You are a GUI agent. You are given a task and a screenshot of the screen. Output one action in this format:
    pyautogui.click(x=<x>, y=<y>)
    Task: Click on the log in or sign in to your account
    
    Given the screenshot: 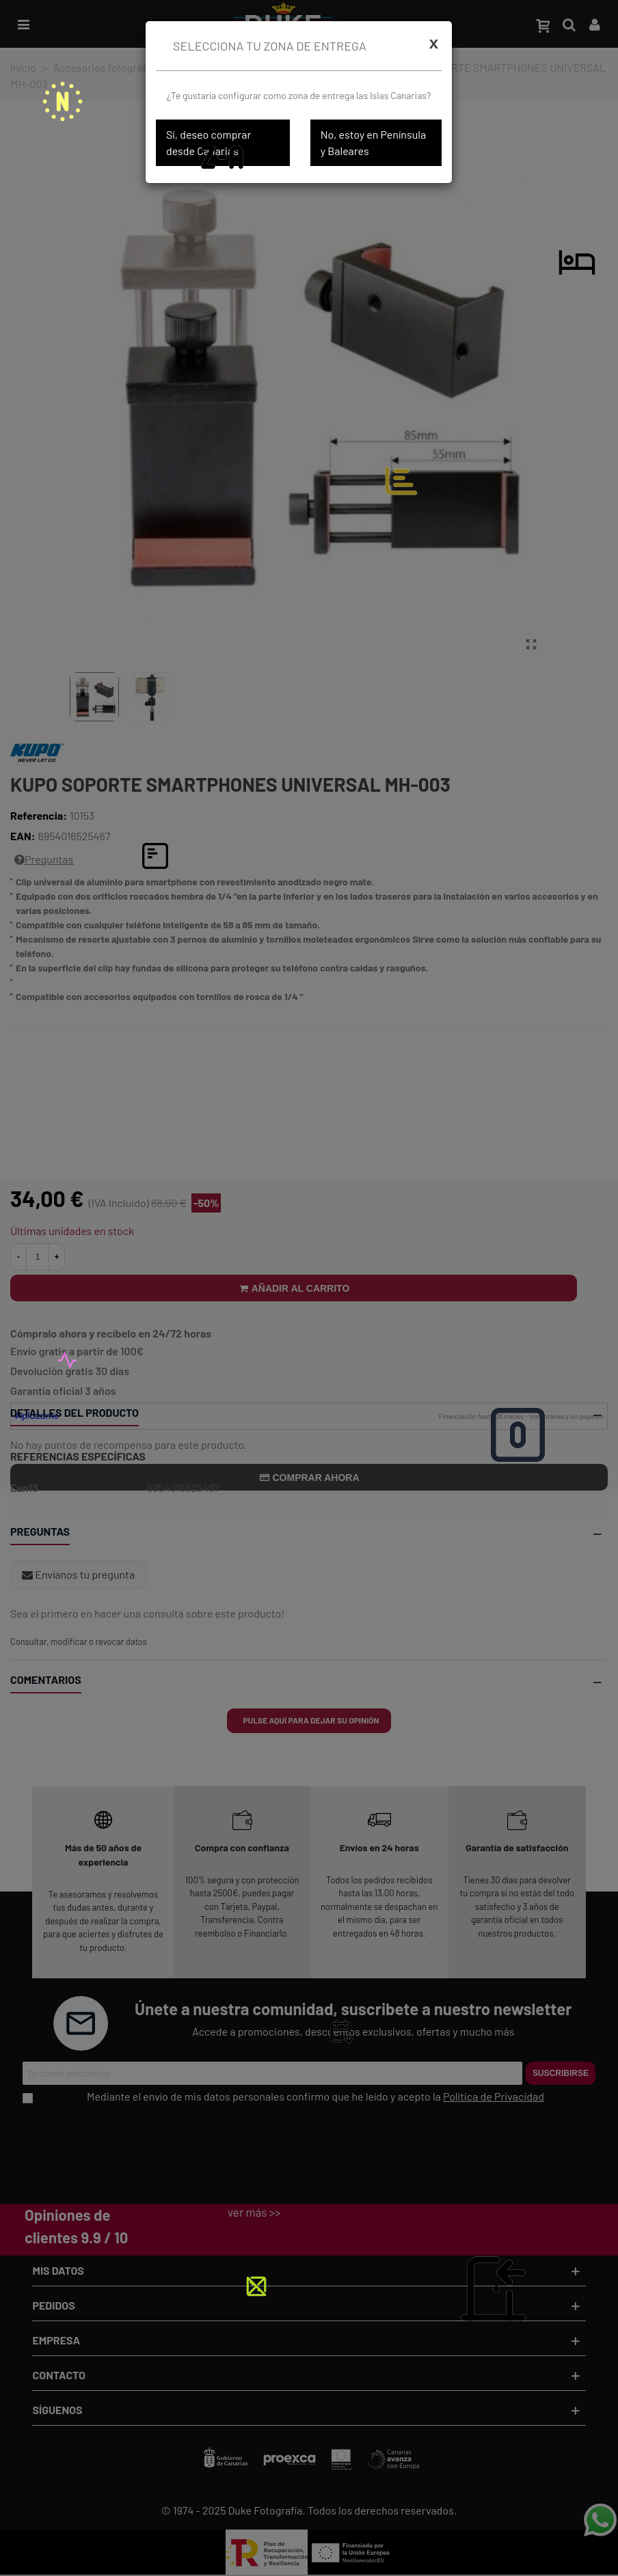 What is the action you would take?
    pyautogui.click(x=493, y=2288)
    